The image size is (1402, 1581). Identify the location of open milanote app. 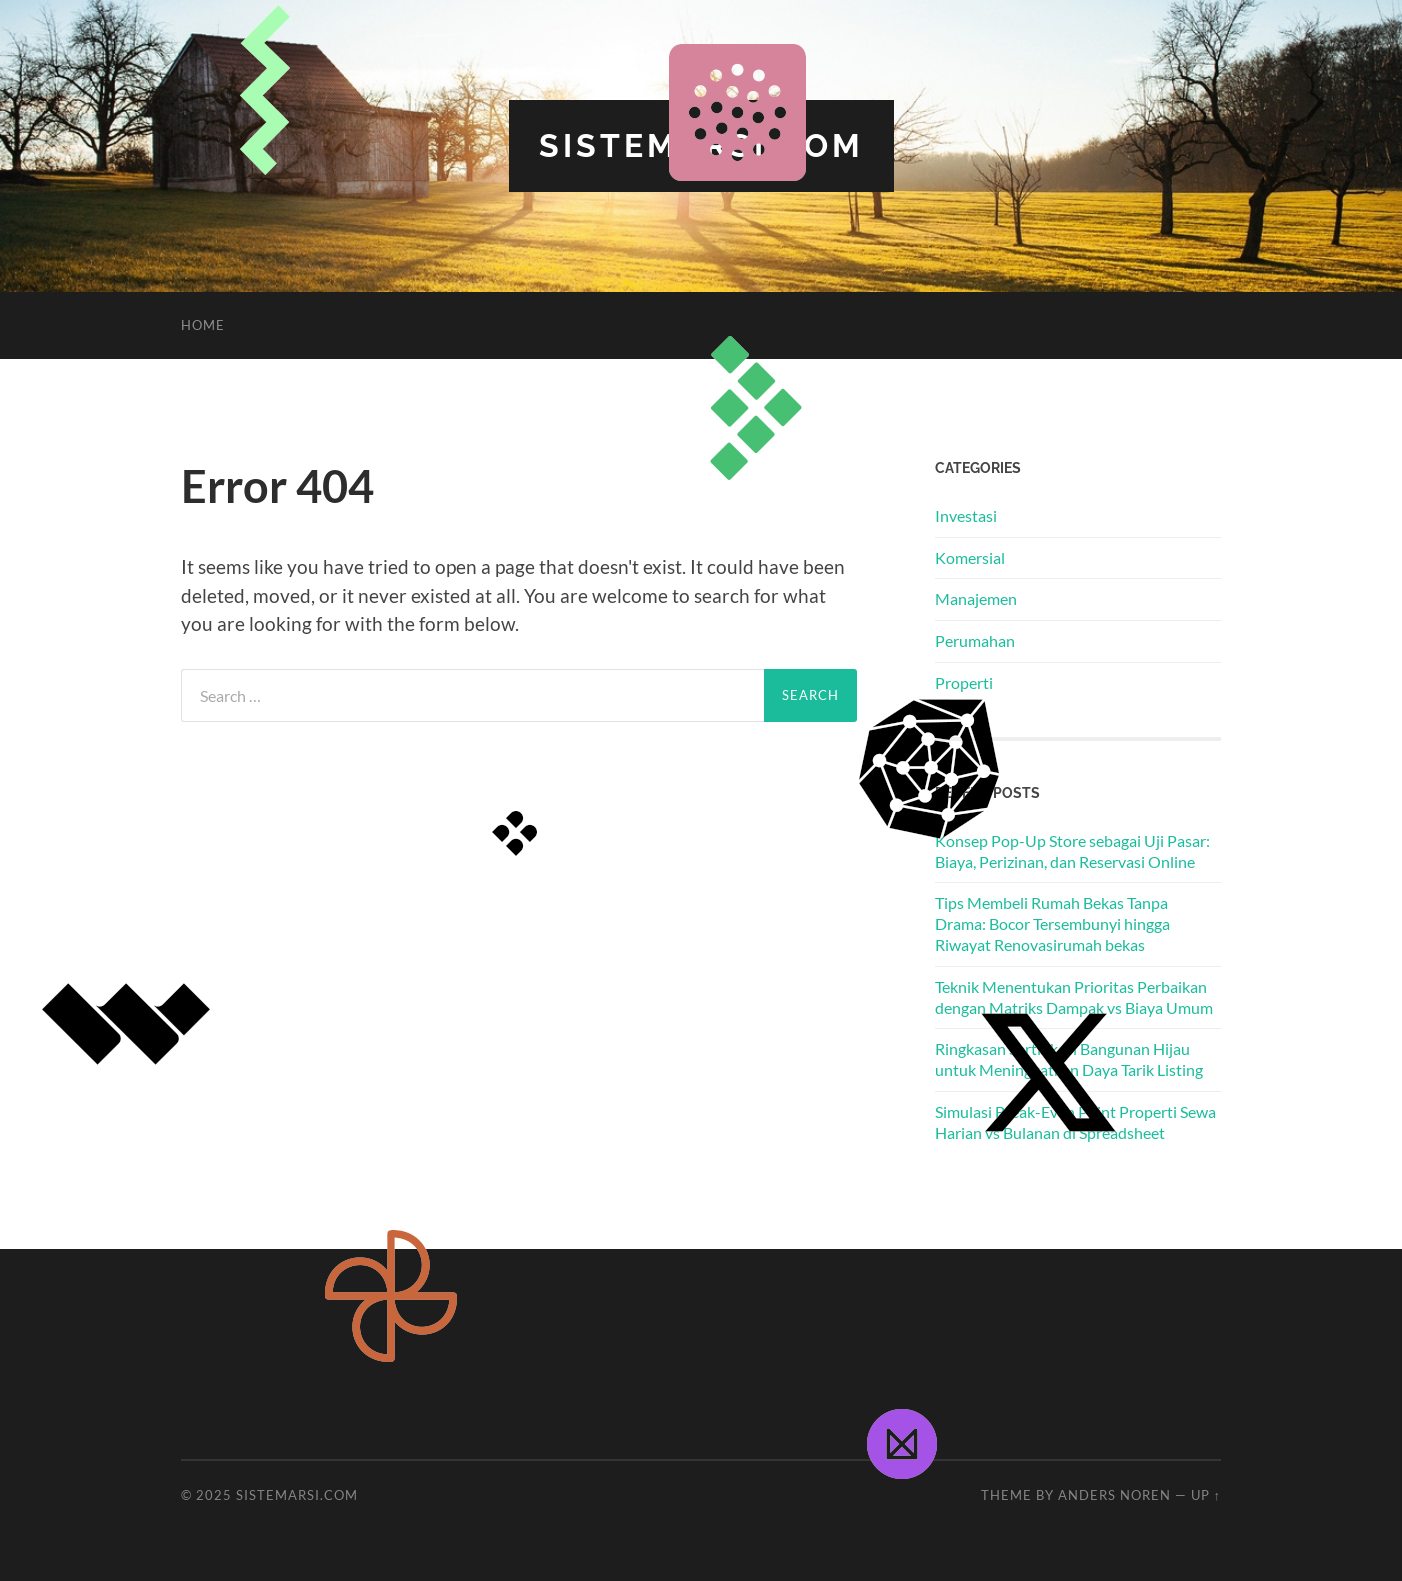
(902, 1444).